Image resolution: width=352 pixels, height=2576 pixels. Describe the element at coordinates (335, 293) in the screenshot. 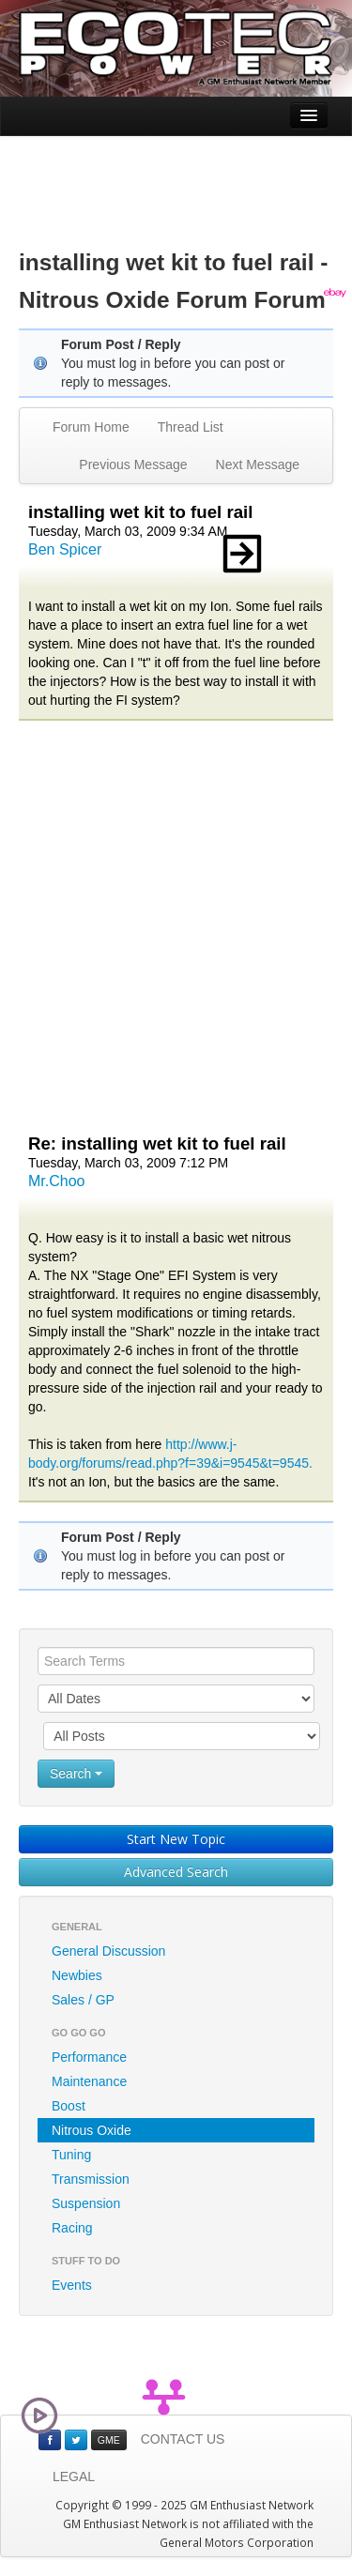

I see `open the eBay app` at that location.